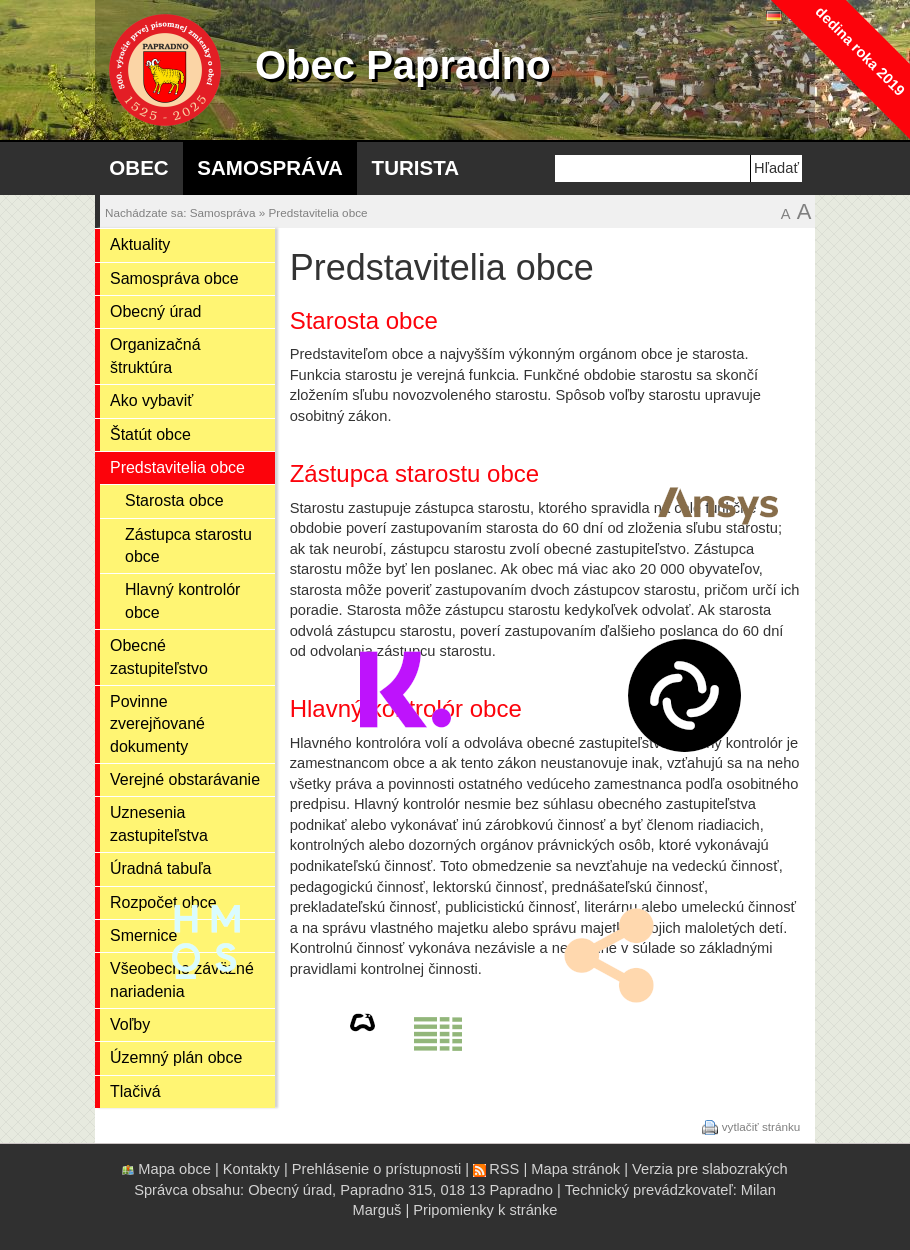  What do you see at coordinates (405, 689) in the screenshot?
I see `pay with Klarna at checkout` at bounding box center [405, 689].